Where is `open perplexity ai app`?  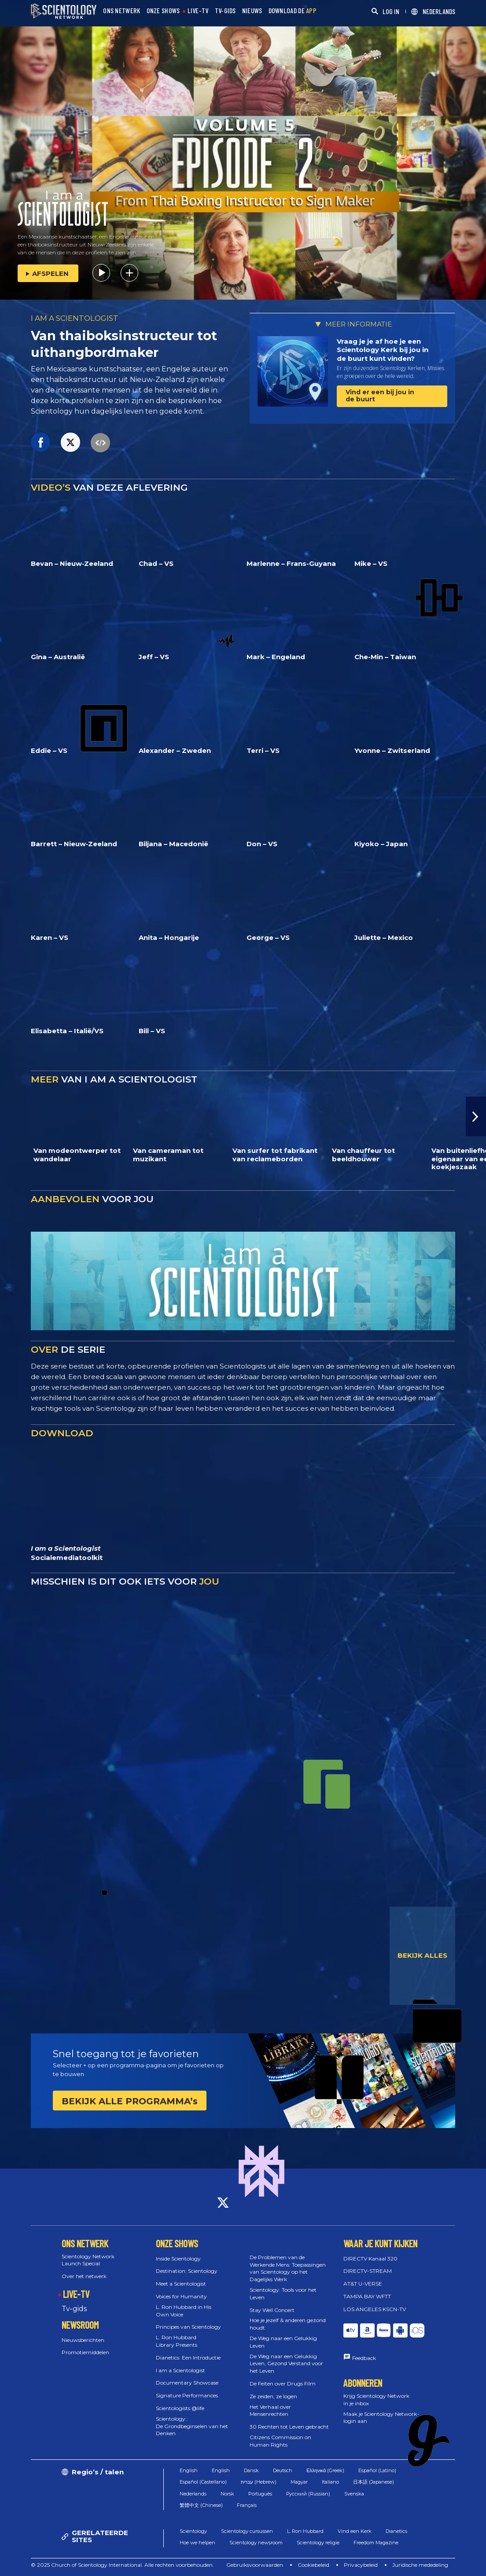
open perplexity ai app is located at coordinates (261, 2171).